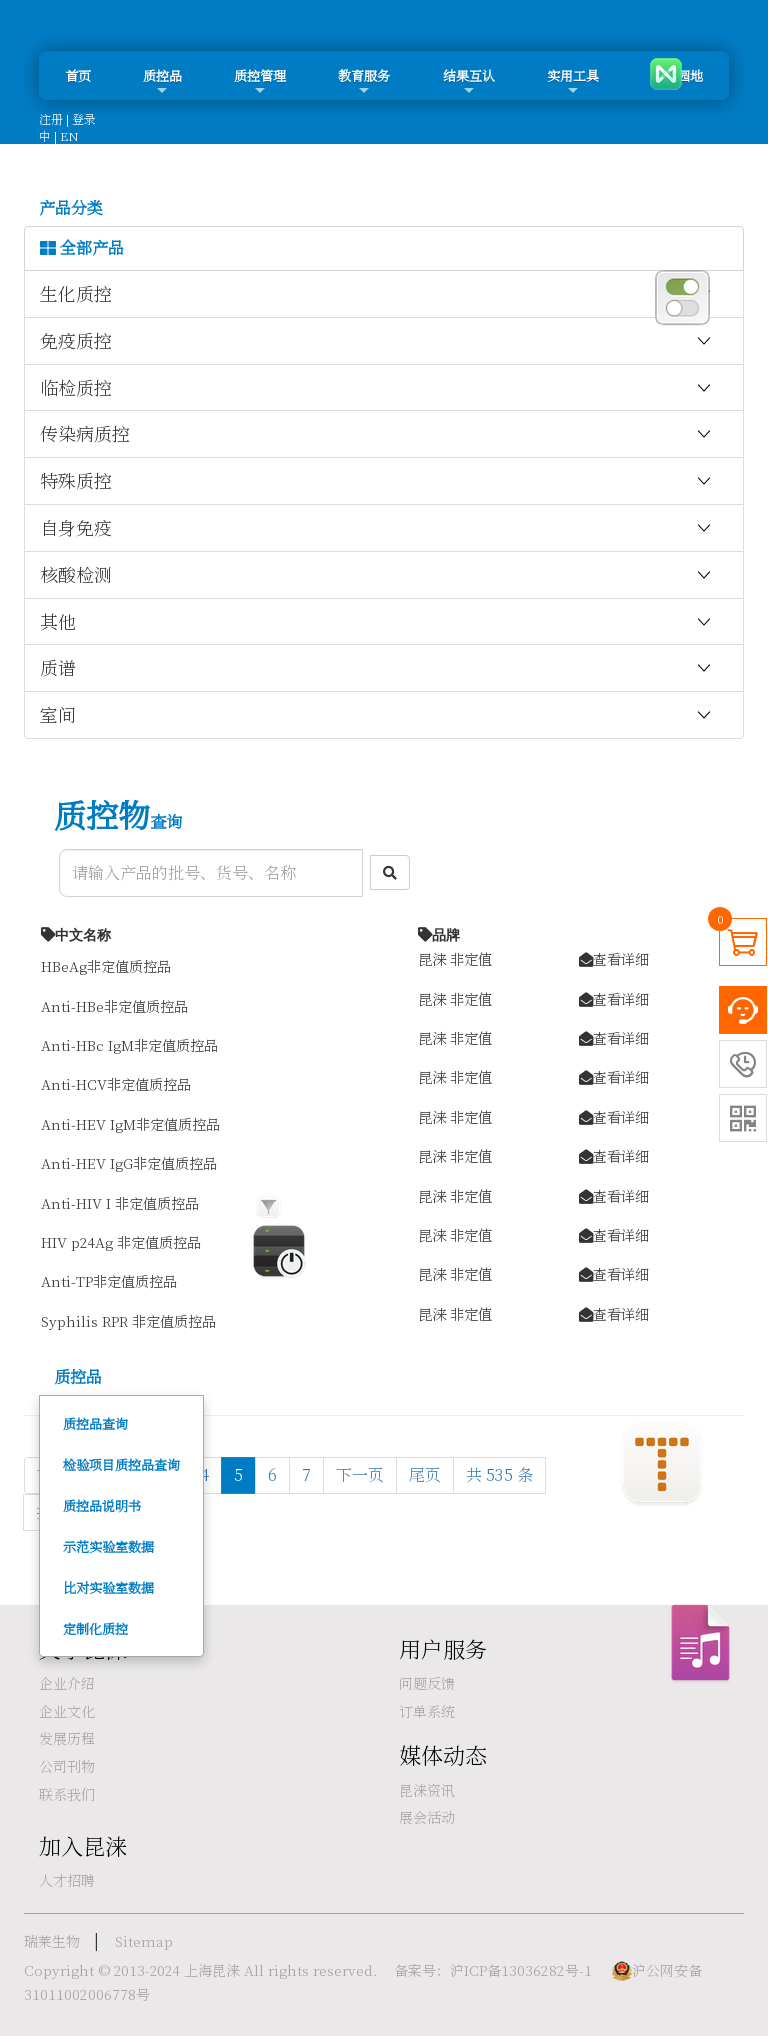 This screenshot has width=768, height=2036. Describe the element at coordinates (268, 1205) in the screenshot. I see `open filter or sorting preferences` at that location.